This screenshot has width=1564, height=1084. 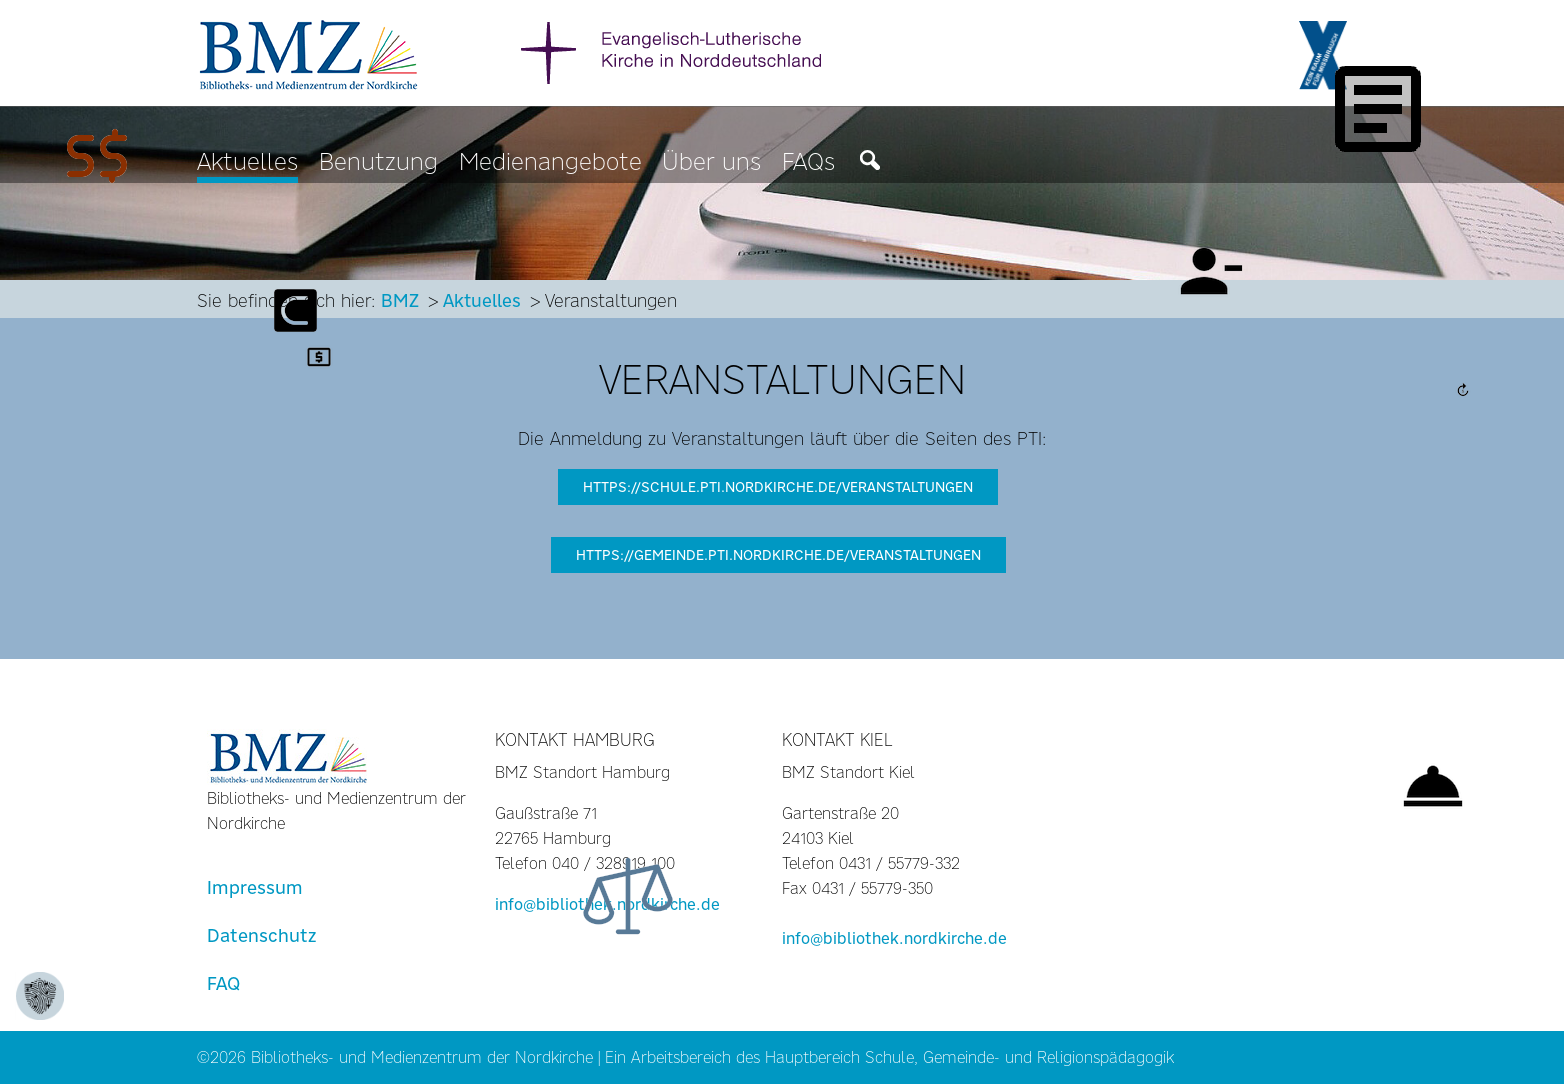 What do you see at coordinates (1210, 271) in the screenshot?
I see `remove a contact or friend` at bounding box center [1210, 271].